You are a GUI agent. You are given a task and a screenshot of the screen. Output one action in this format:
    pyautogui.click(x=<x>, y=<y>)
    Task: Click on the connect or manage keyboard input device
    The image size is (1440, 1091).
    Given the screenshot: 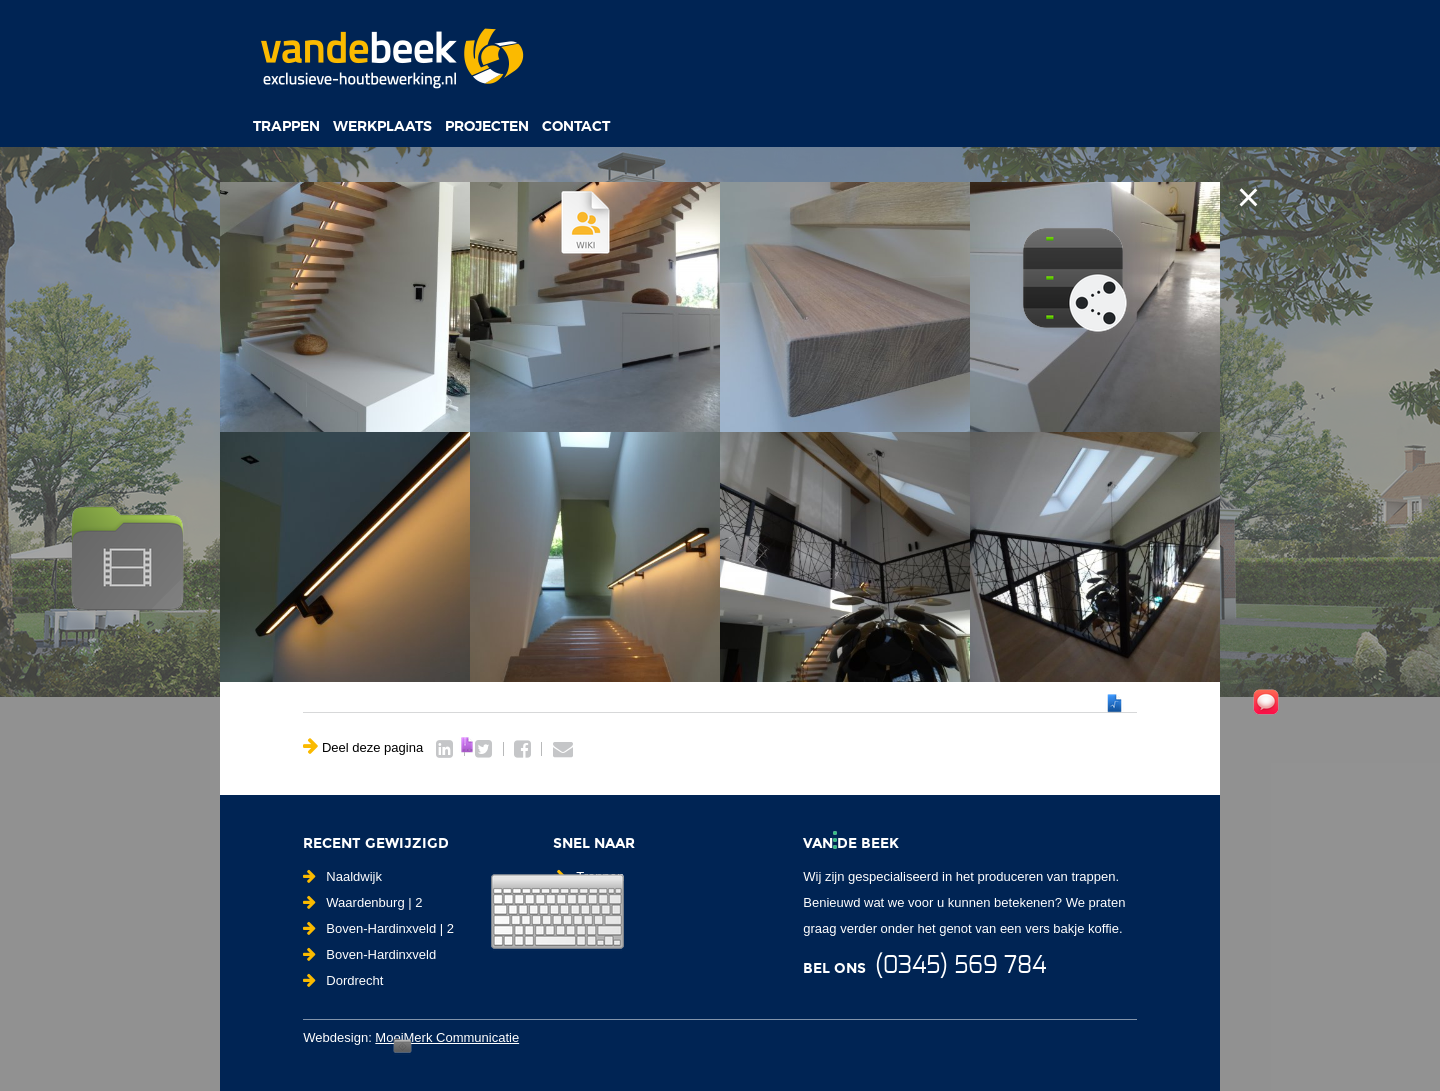 What is the action you would take?
    pyautogui.click(x=557, y=911)
    